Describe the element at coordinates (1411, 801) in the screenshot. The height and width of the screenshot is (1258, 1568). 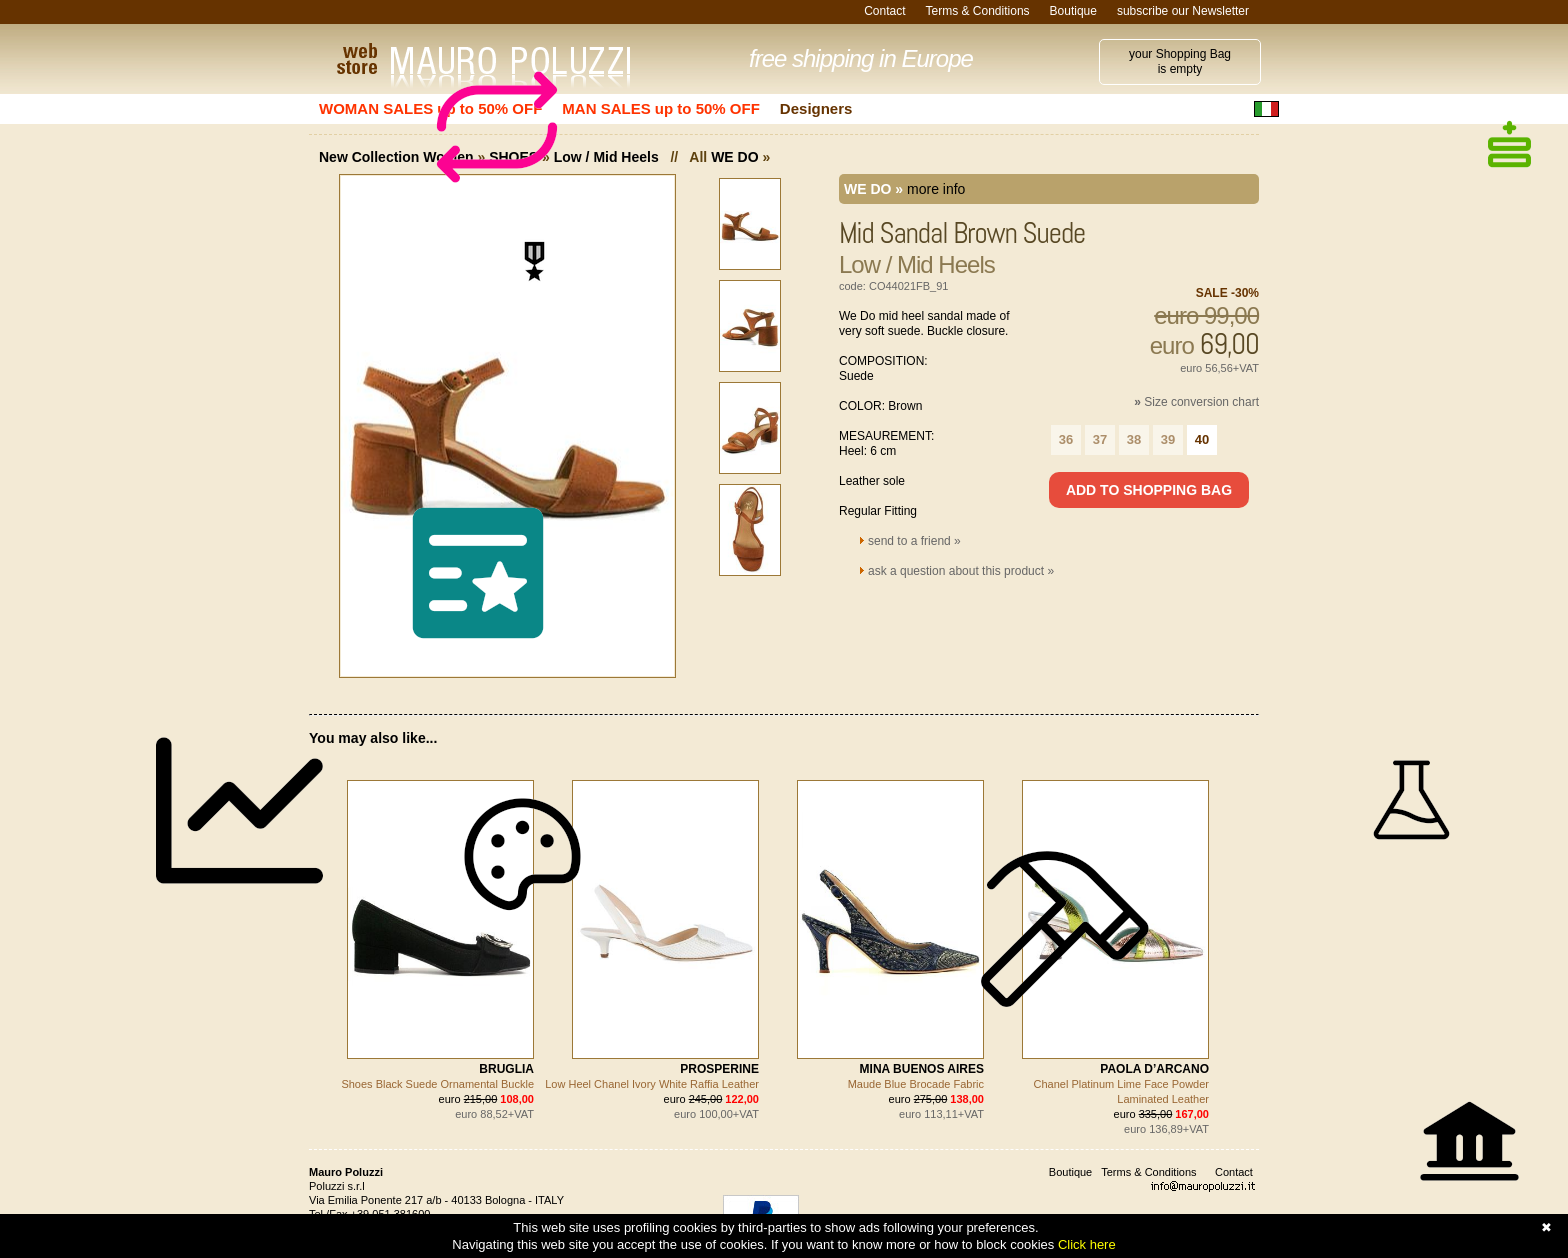
I see `access laboratory or science features` at that location.